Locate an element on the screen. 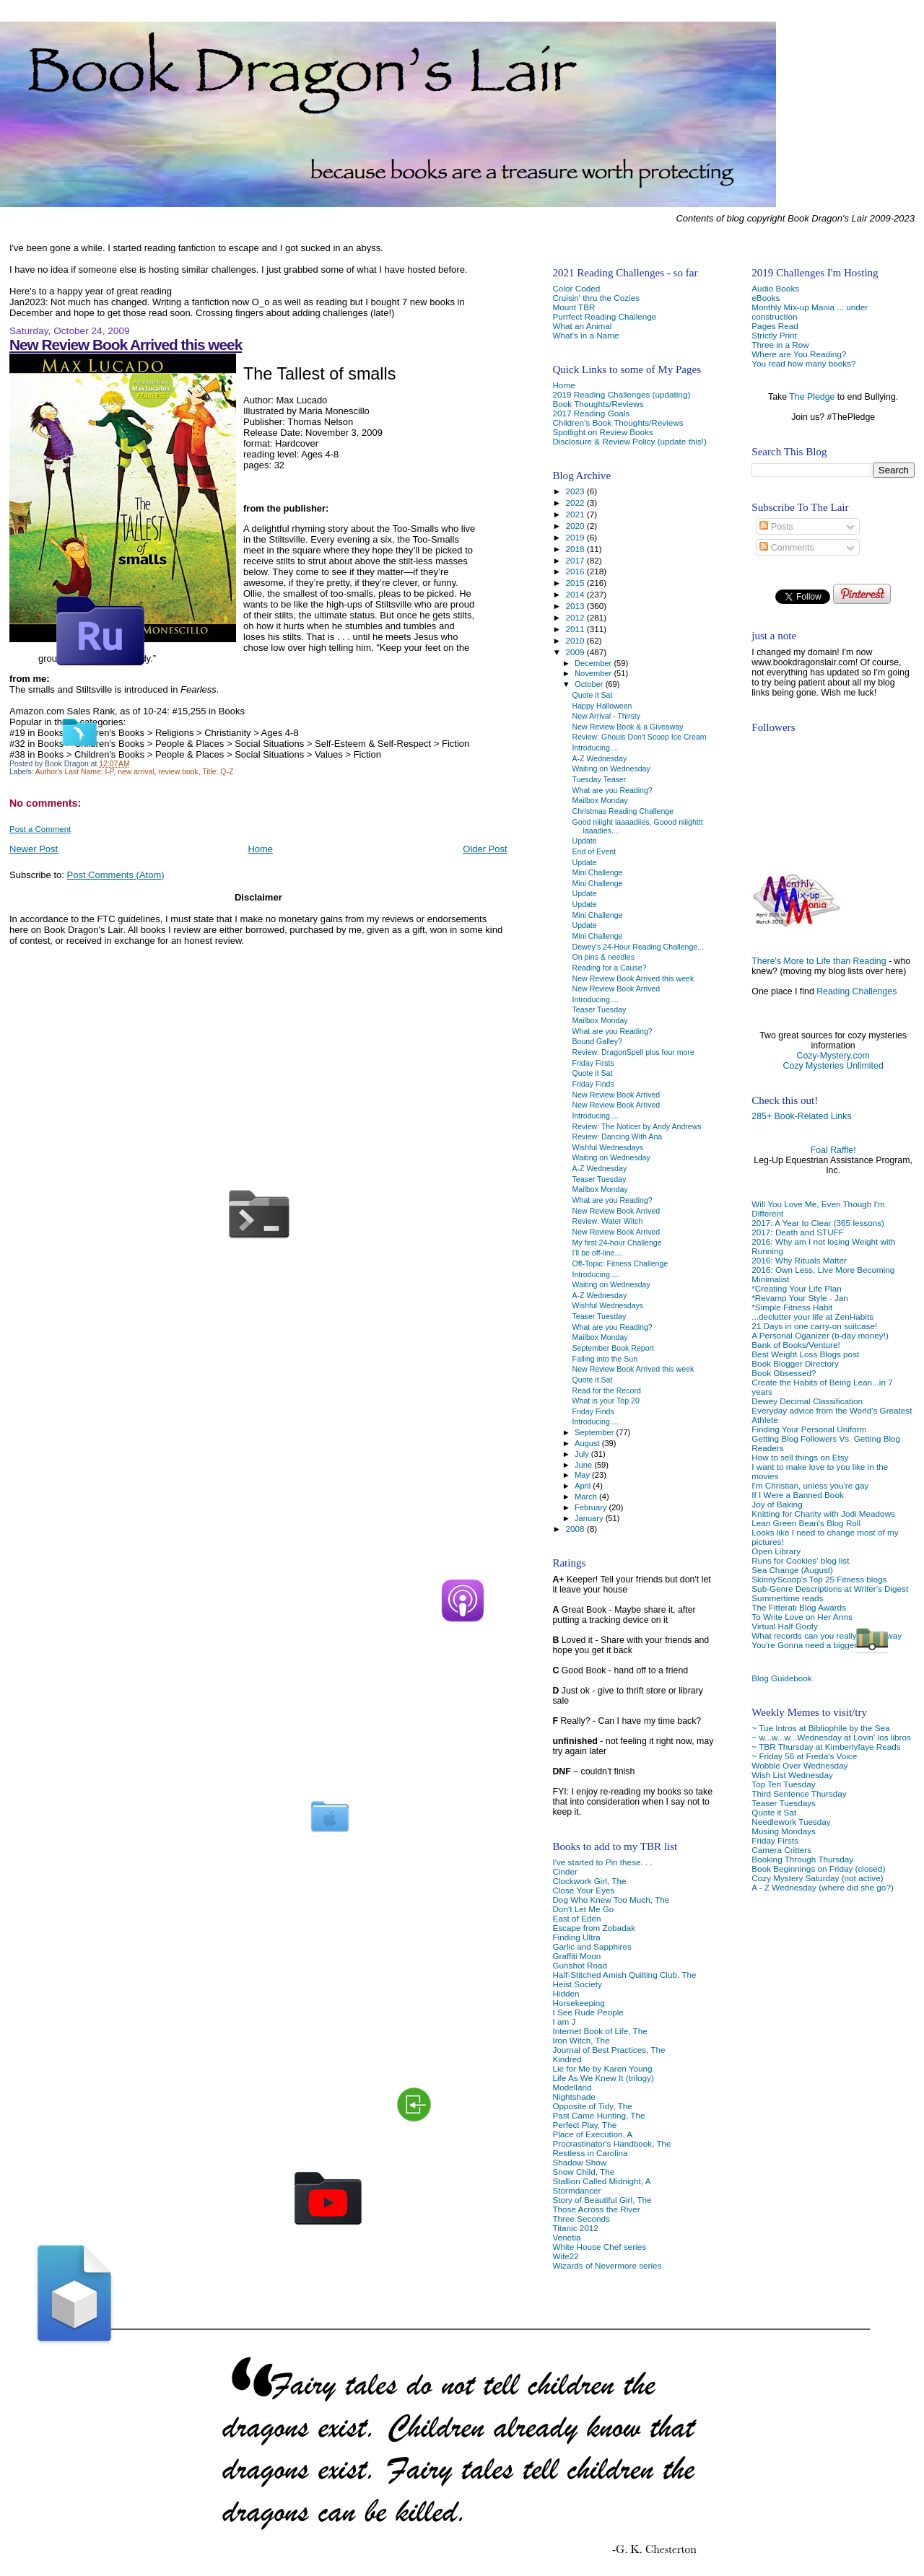 The height and width of the screenshot is (2576, 924). open parrot os system folder is located at coordinates (79, 733).